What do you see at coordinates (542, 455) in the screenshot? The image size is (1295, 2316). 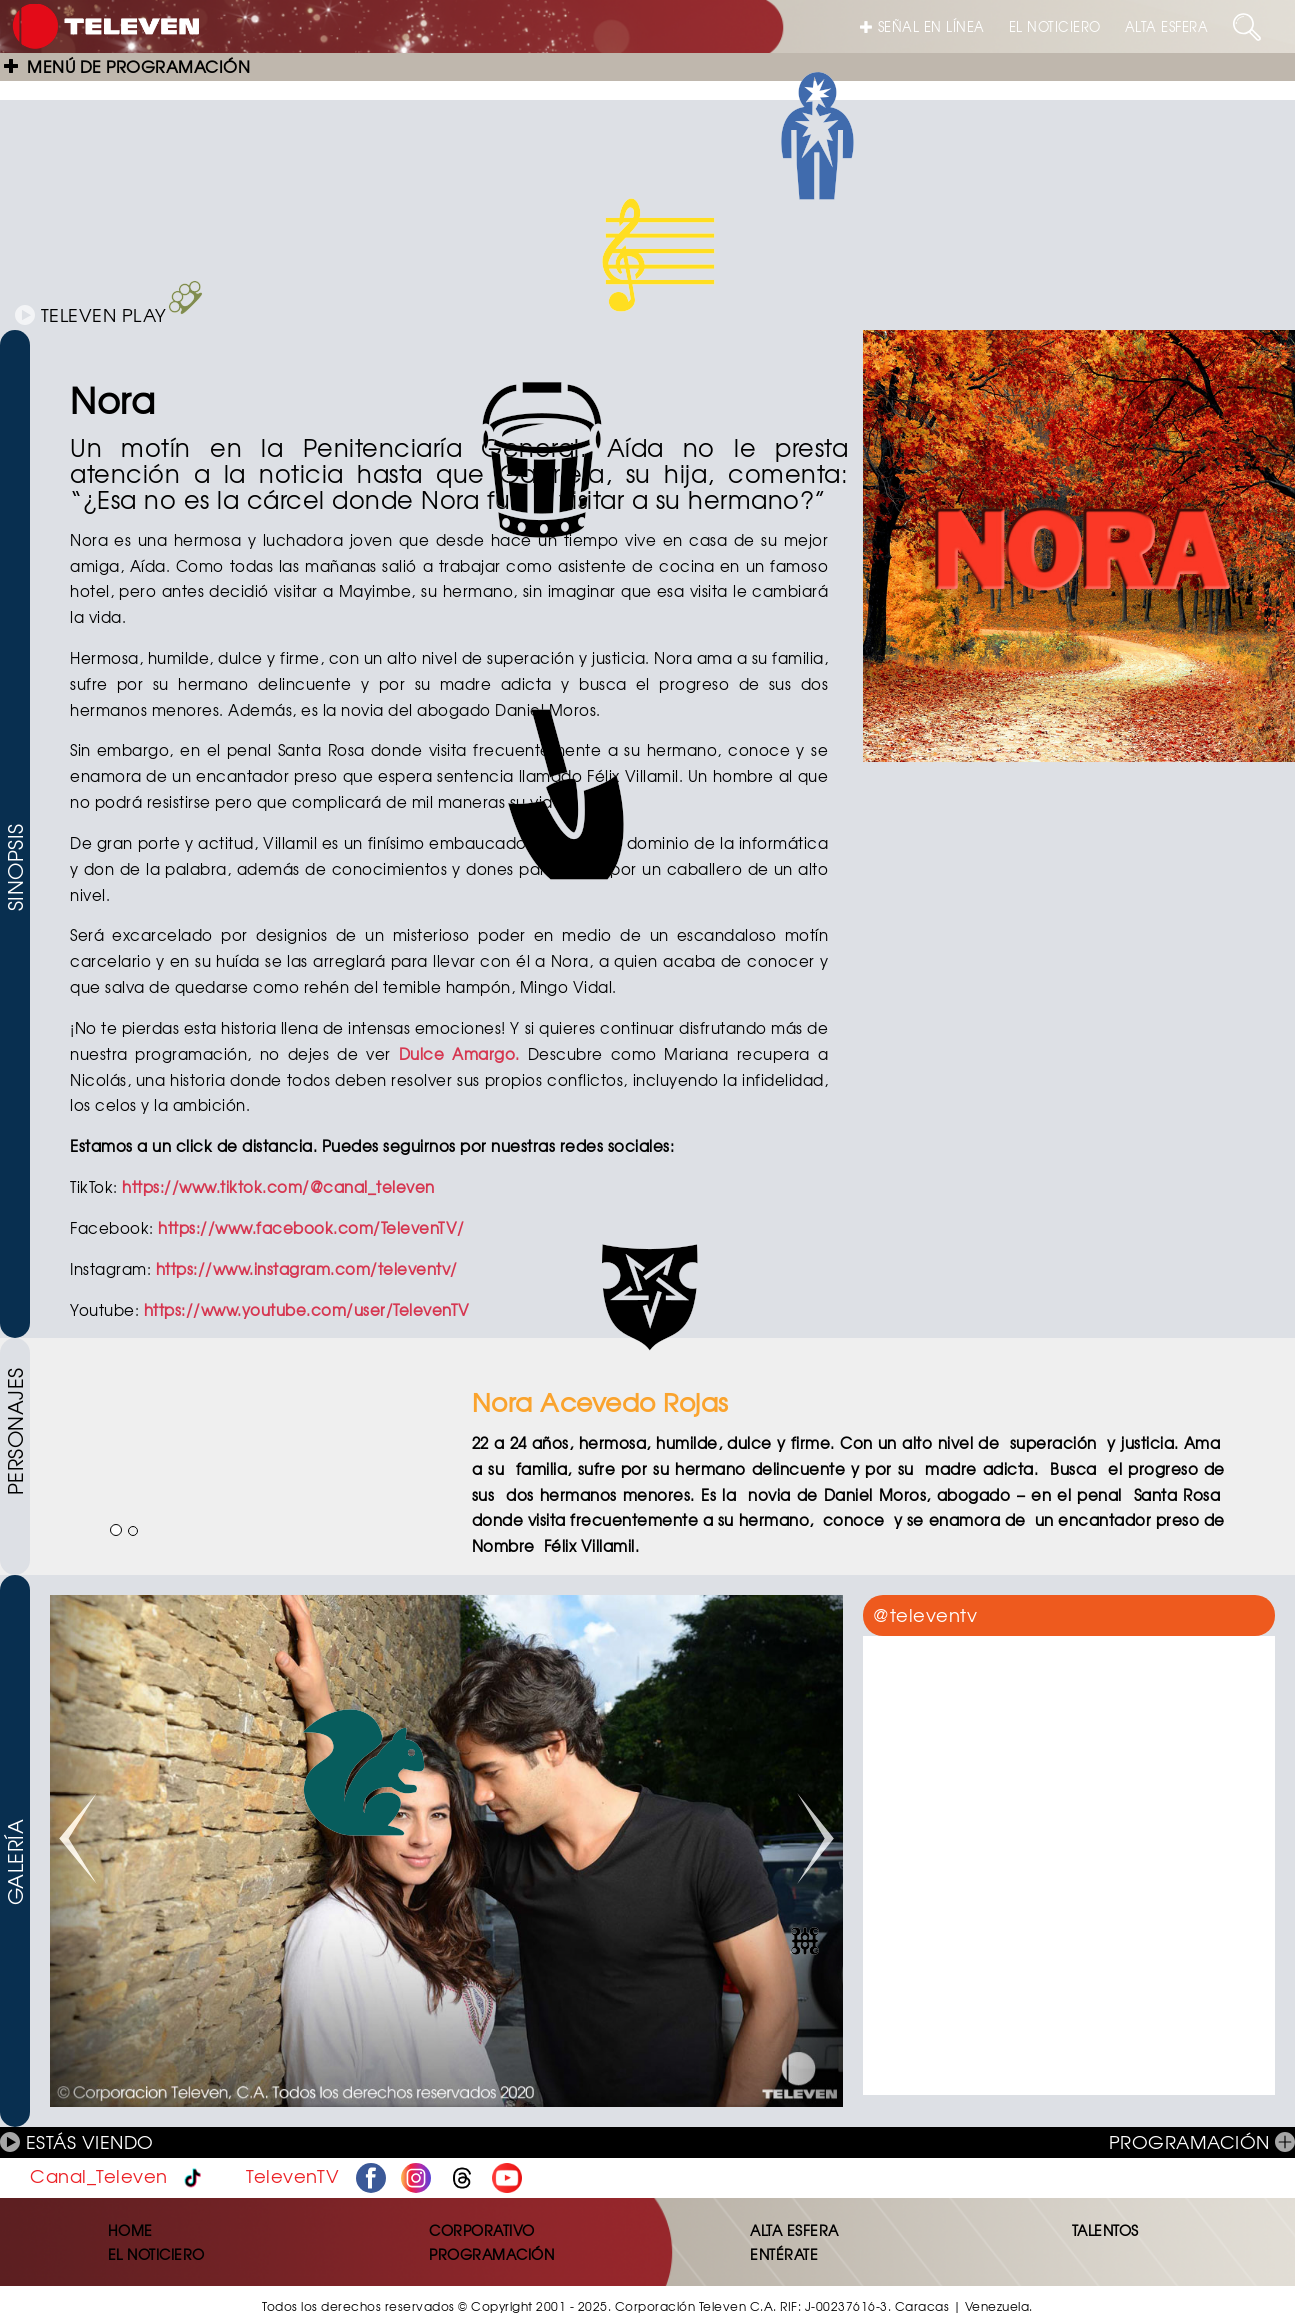 I see `indicates full water bucket in game inventory` at bounding box center [542, 455].